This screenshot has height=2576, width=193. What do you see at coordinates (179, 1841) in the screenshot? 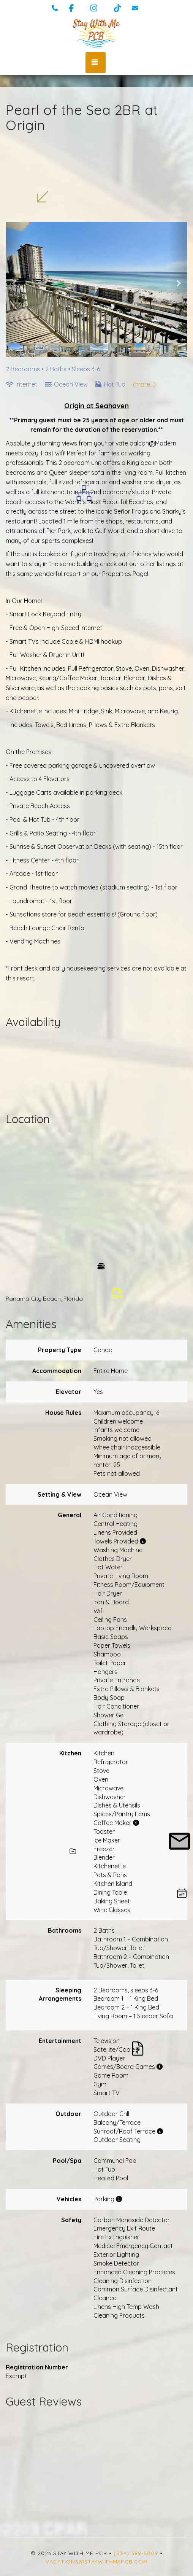
I see `access your email inbox` at bounding box center [179, 1841].